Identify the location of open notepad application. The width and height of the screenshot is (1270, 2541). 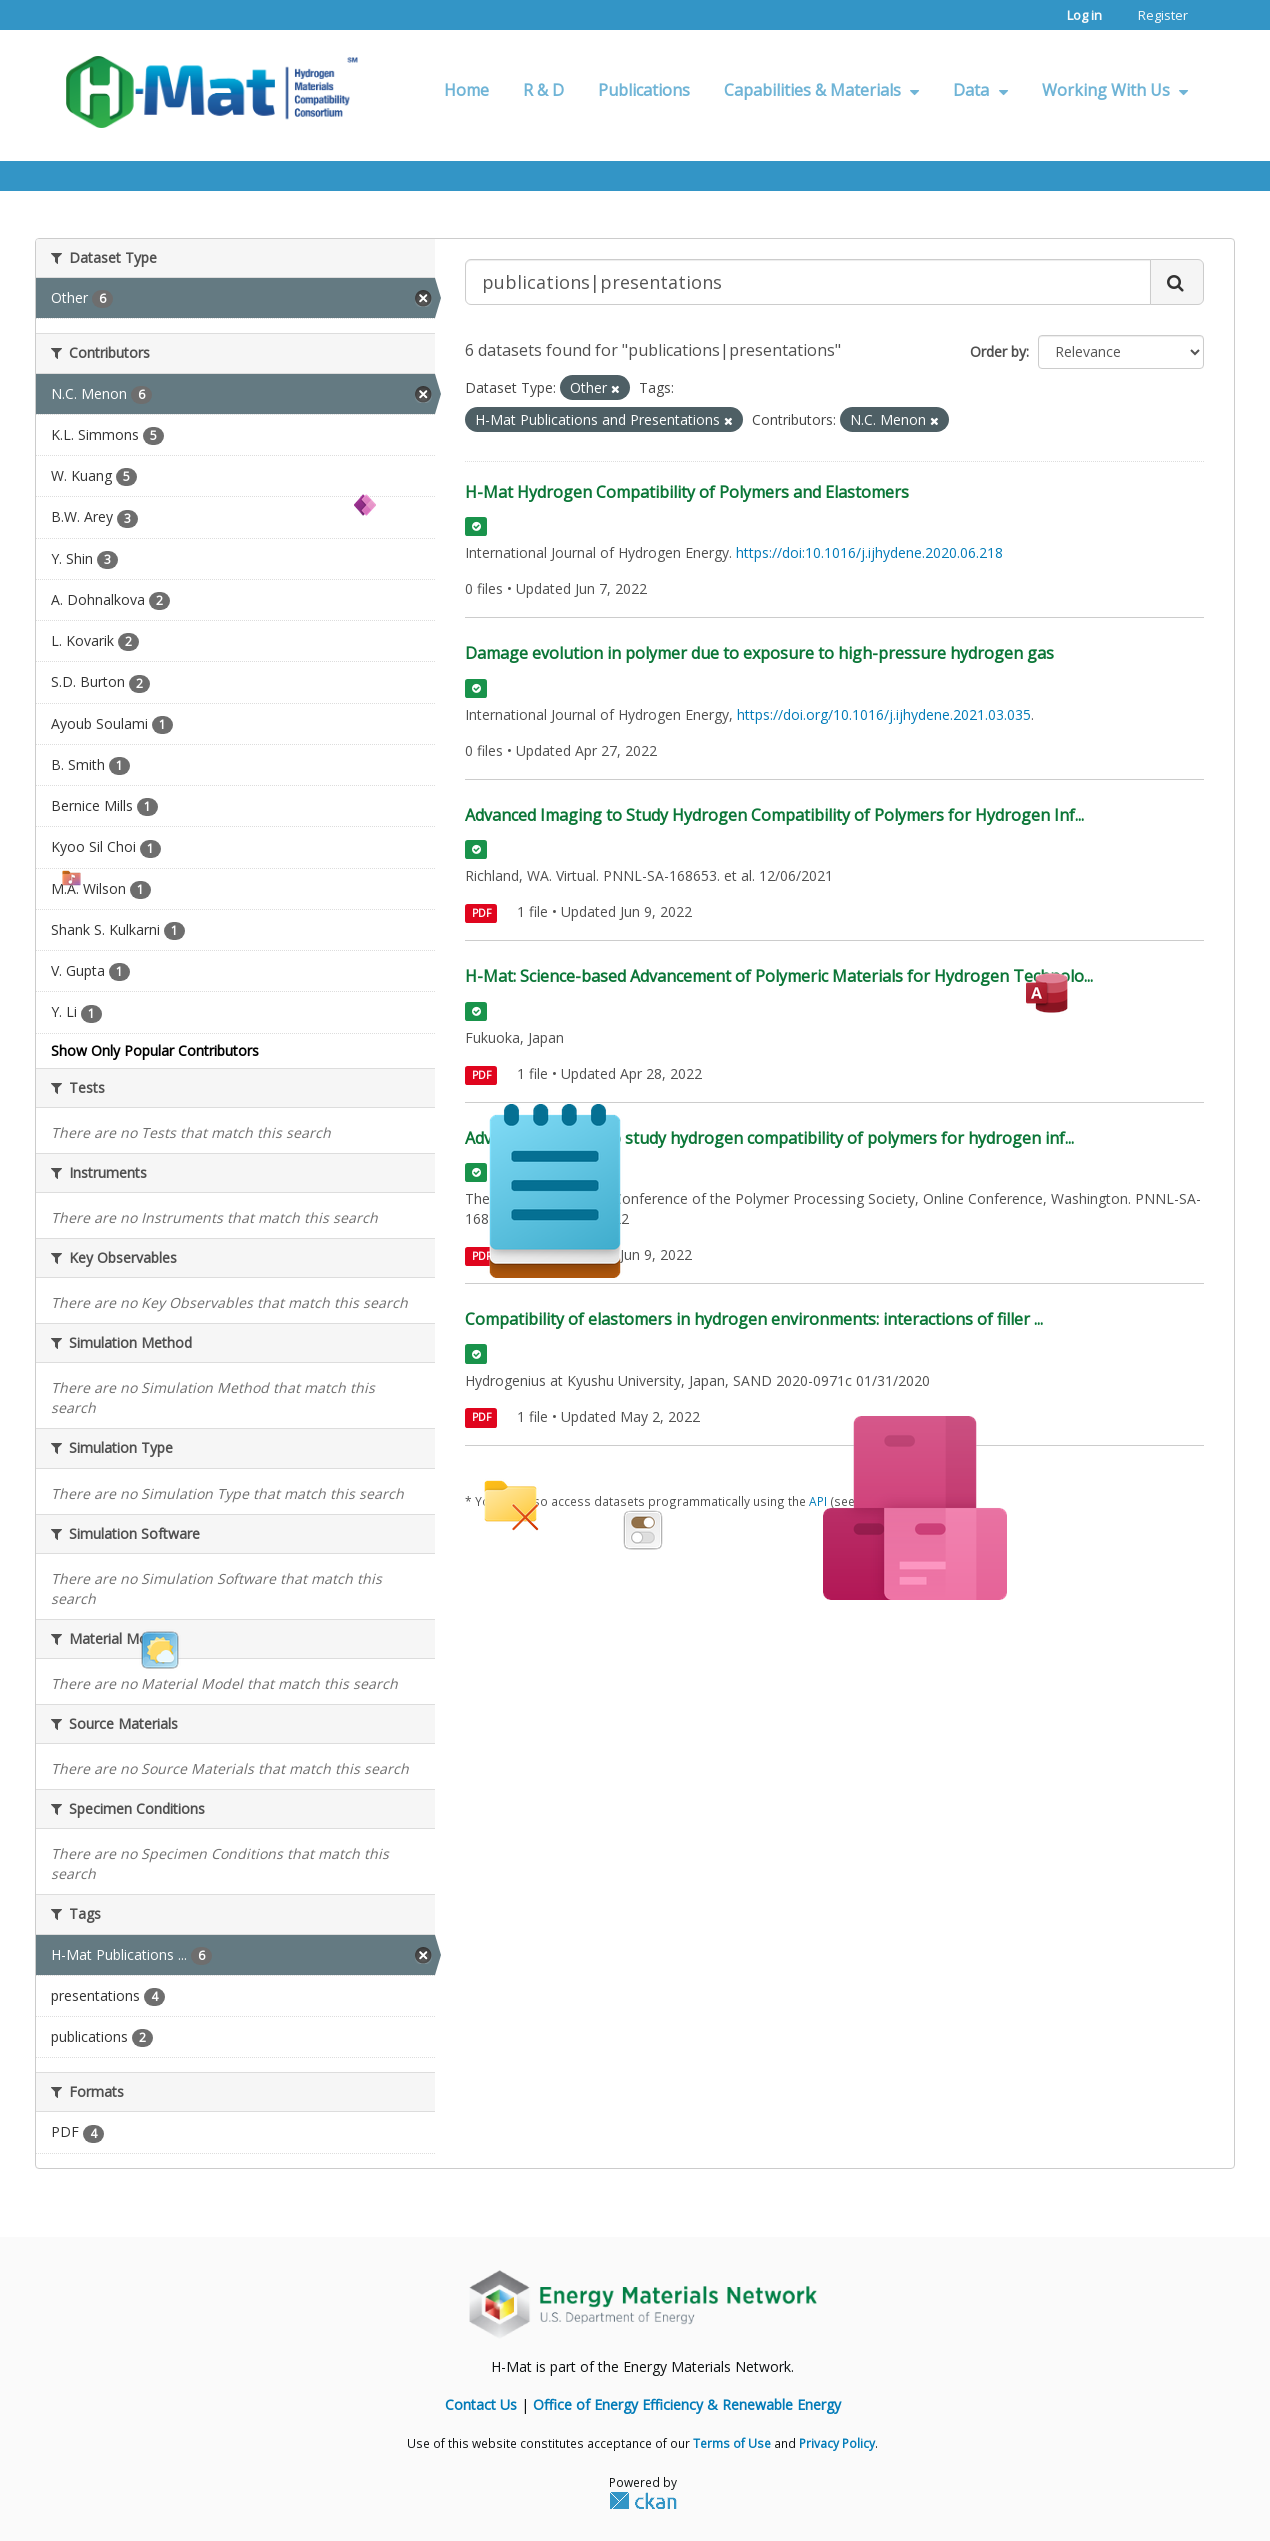
(555, 1191).